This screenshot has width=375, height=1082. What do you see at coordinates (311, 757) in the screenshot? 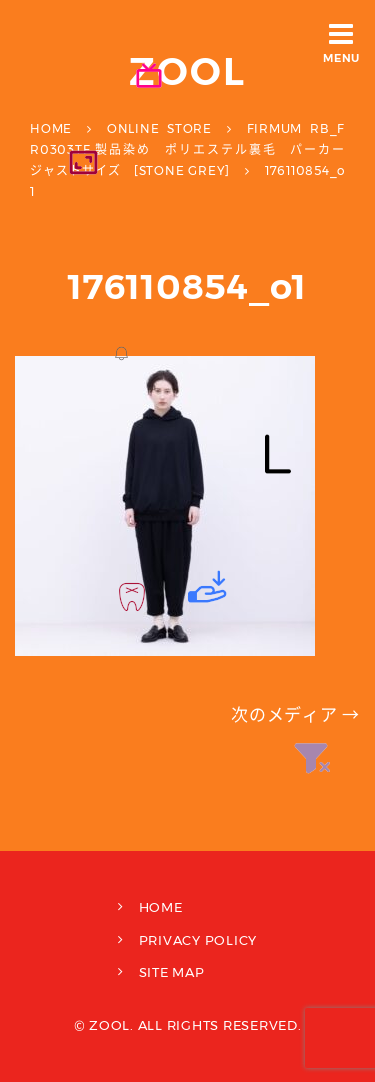
I see `clear all active filters` at bounding box center [311, 757].